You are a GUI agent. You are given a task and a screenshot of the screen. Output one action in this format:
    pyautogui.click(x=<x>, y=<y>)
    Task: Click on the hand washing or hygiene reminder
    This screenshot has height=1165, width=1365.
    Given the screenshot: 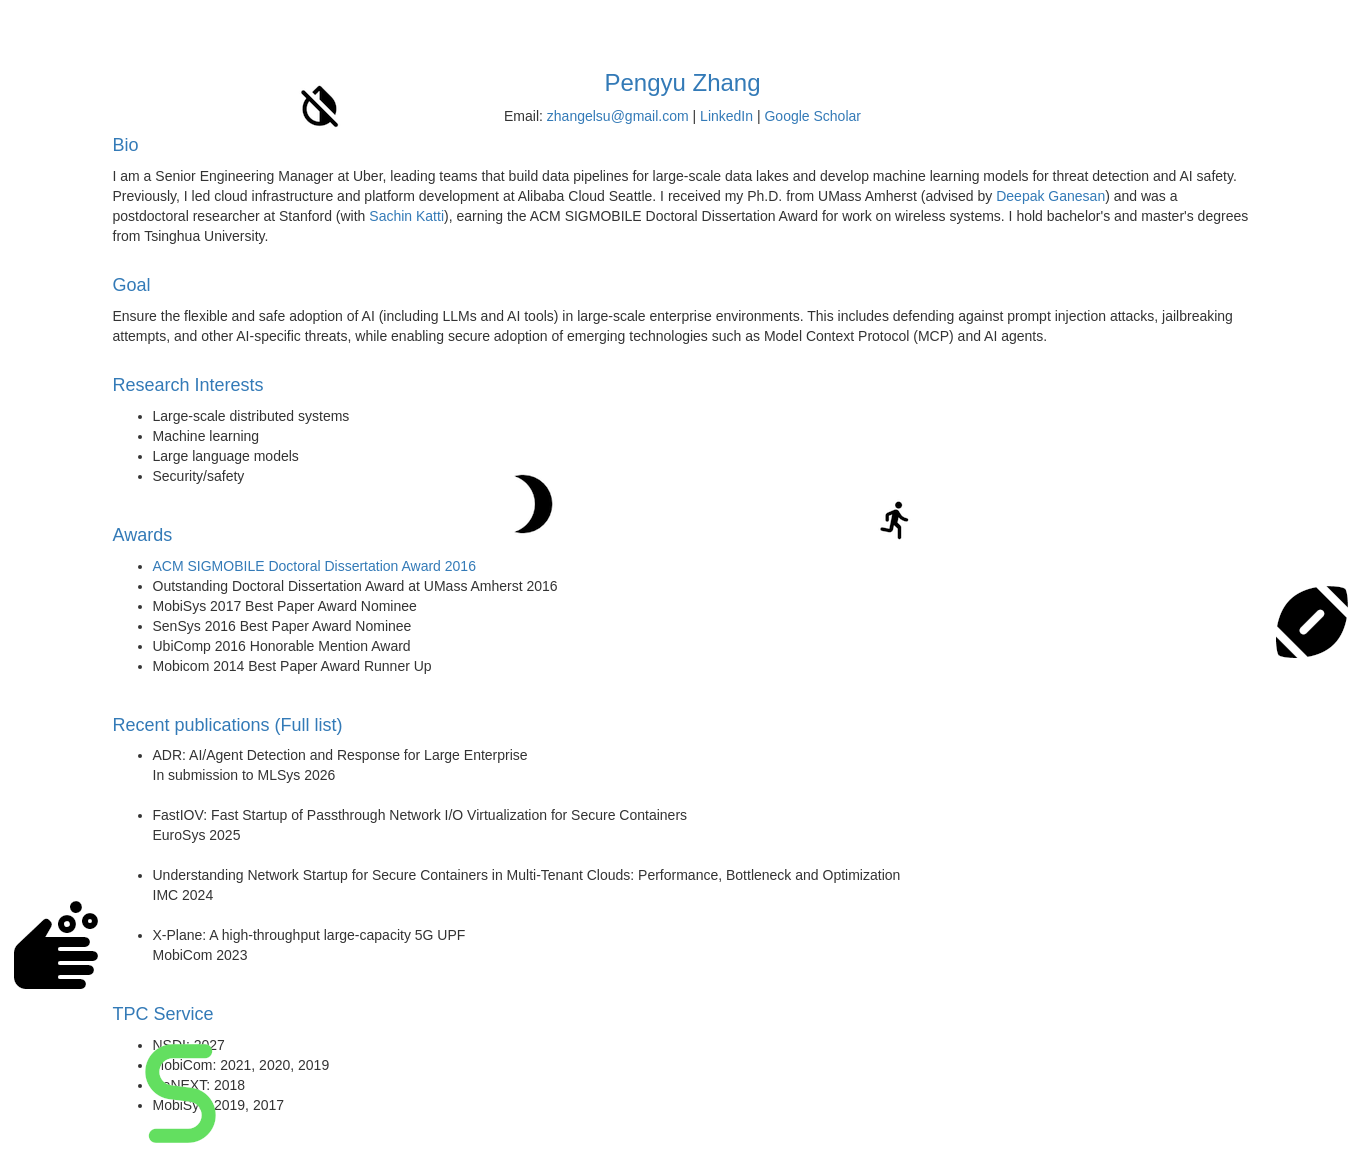 What is the action you would take?
    pyautogui.click(x=58, y=945)
    